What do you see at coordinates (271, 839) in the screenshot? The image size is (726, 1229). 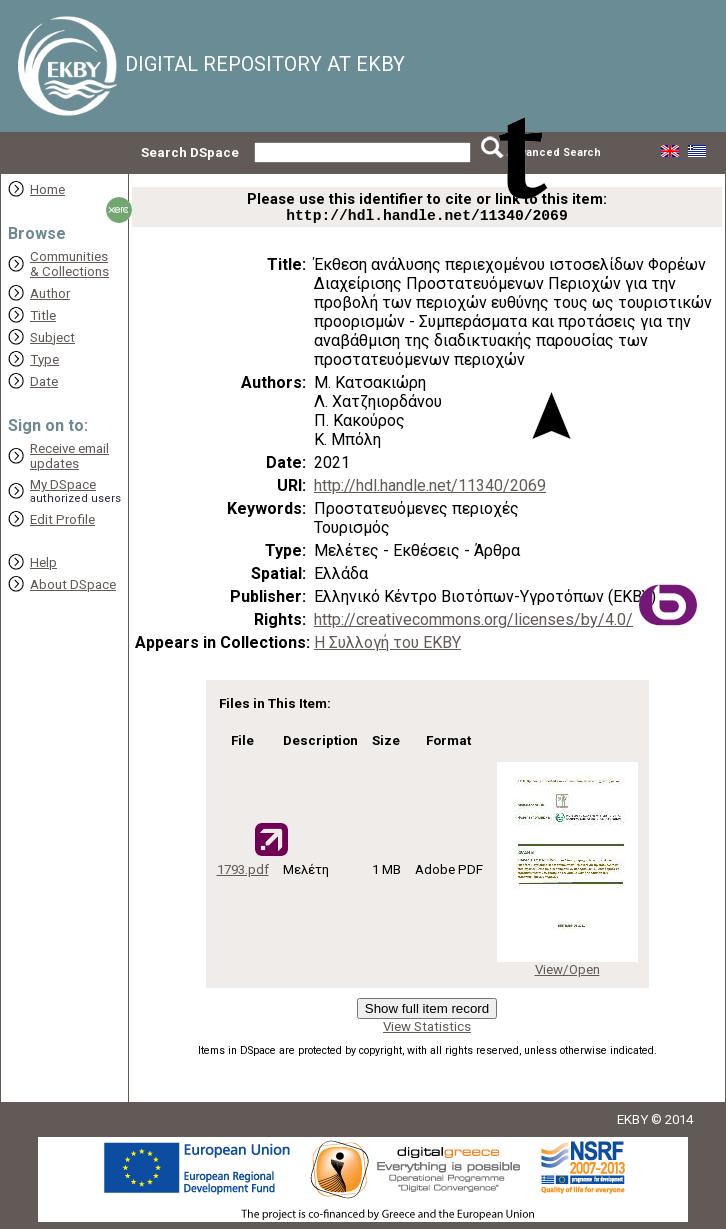 I see `open the Expedia travel booking app` at bounding box center [271, 839].